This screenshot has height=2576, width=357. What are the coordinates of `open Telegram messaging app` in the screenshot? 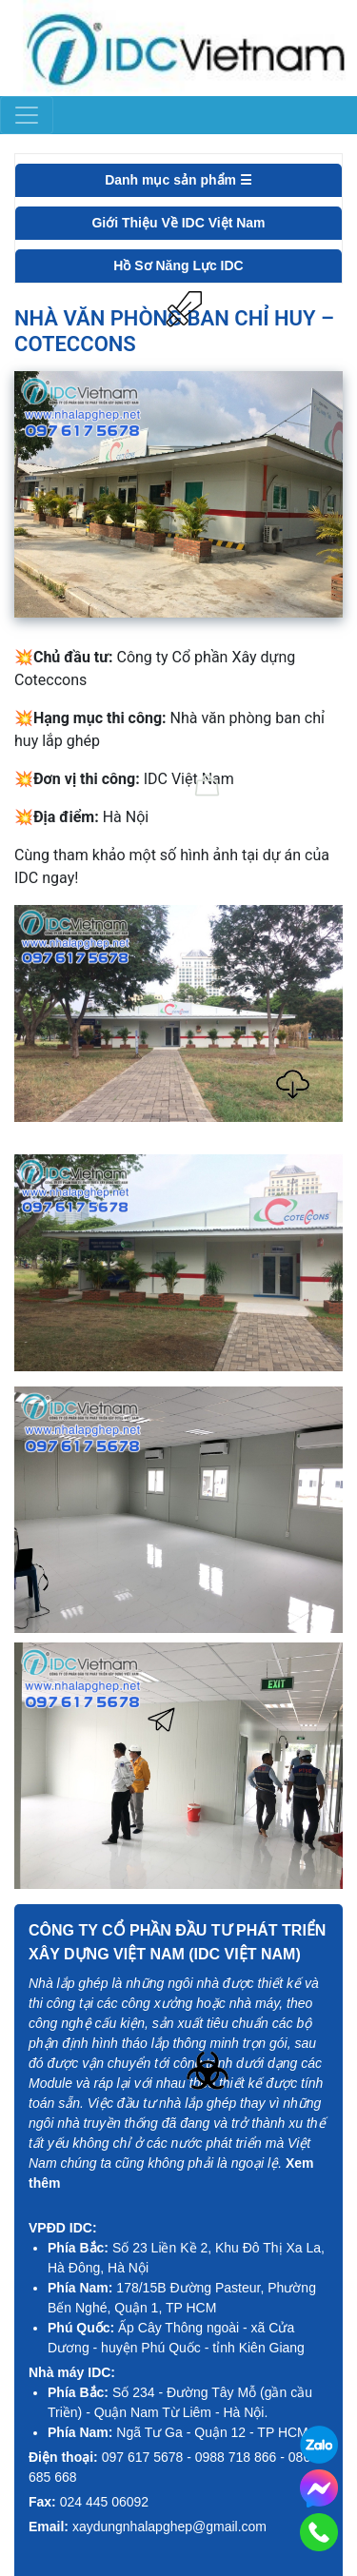 It's located at (162, 1720).